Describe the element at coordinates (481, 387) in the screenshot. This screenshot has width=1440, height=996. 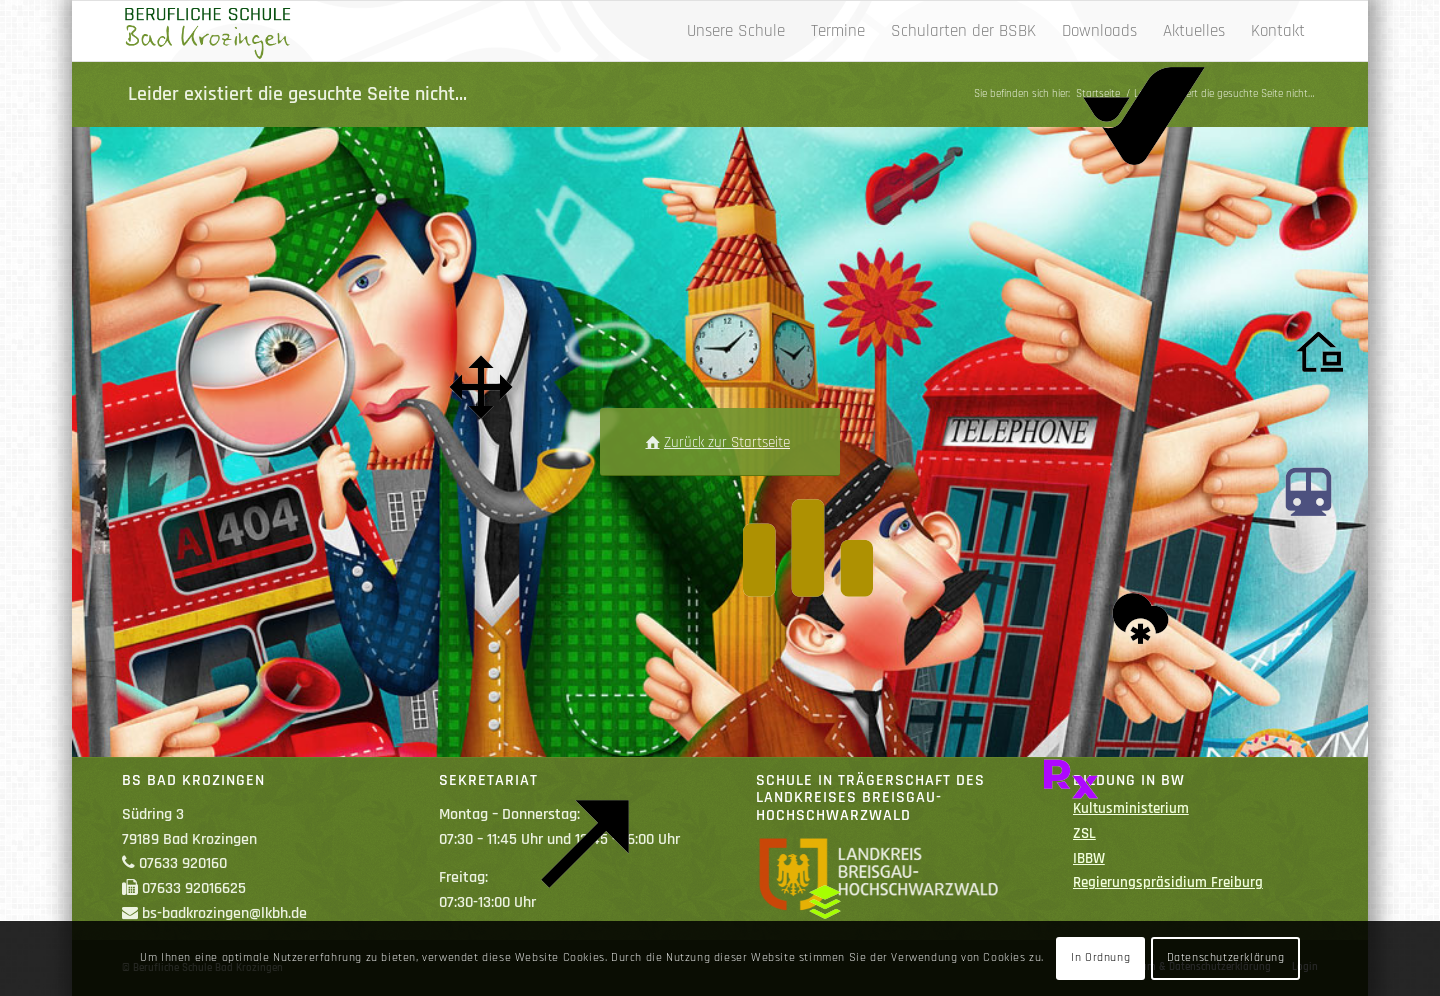
I see `drag to reposition element` at that location.